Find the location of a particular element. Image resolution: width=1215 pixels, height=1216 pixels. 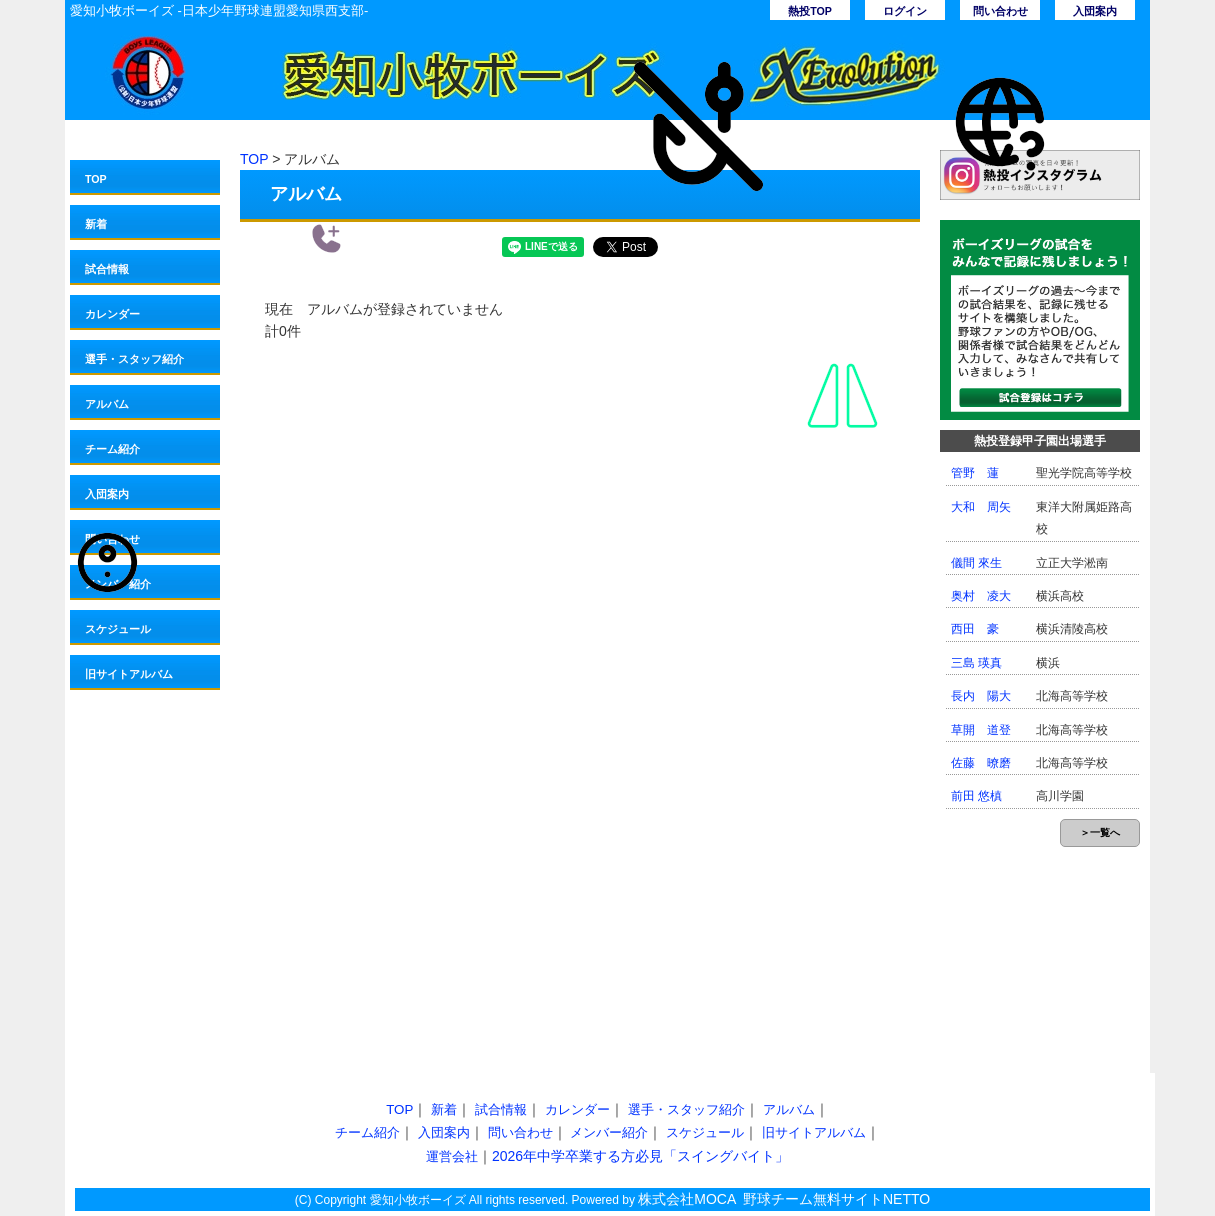

access help or FAQ for international/global settings is located at coordinates (1000, 122).